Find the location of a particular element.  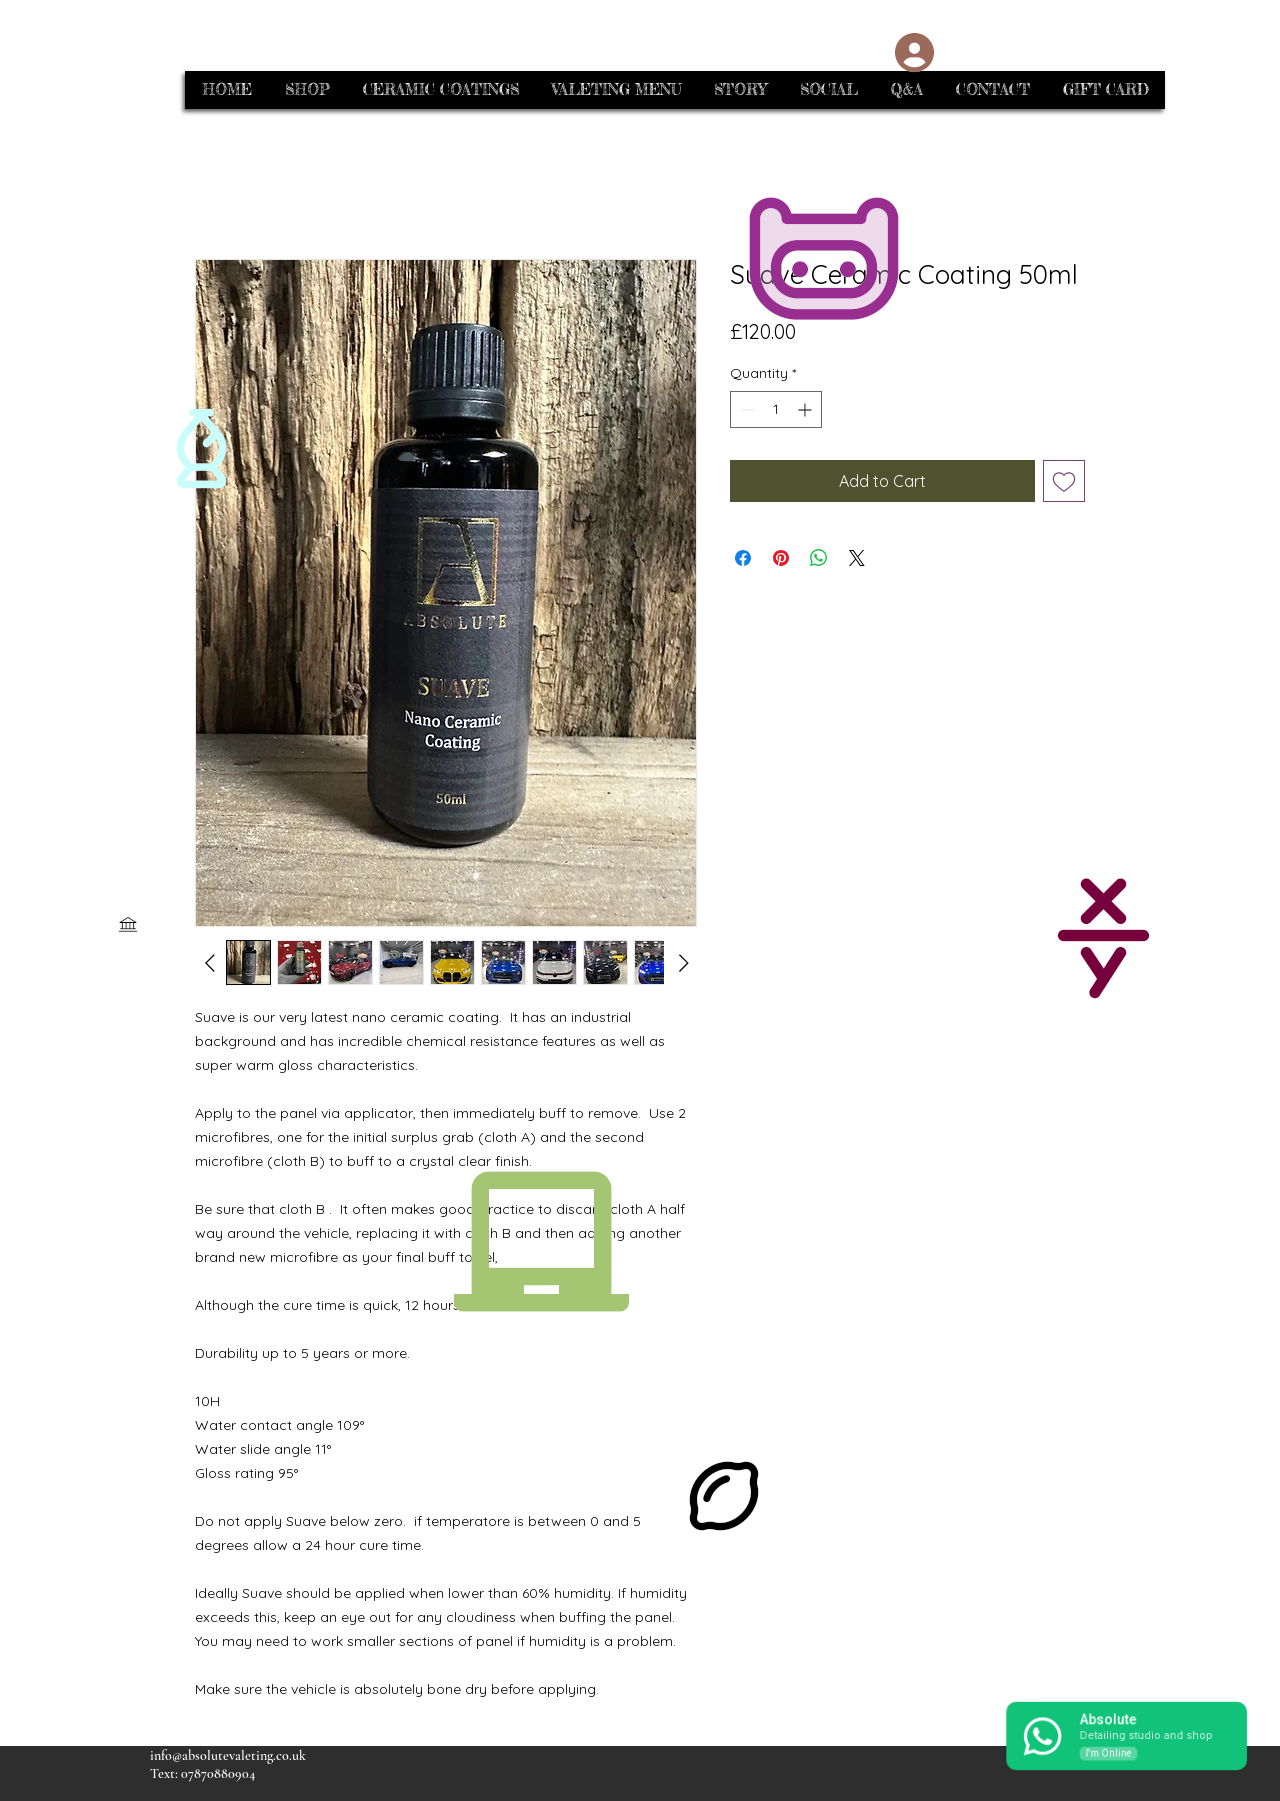

perform division calculation is located at coordinates (1103, 935).